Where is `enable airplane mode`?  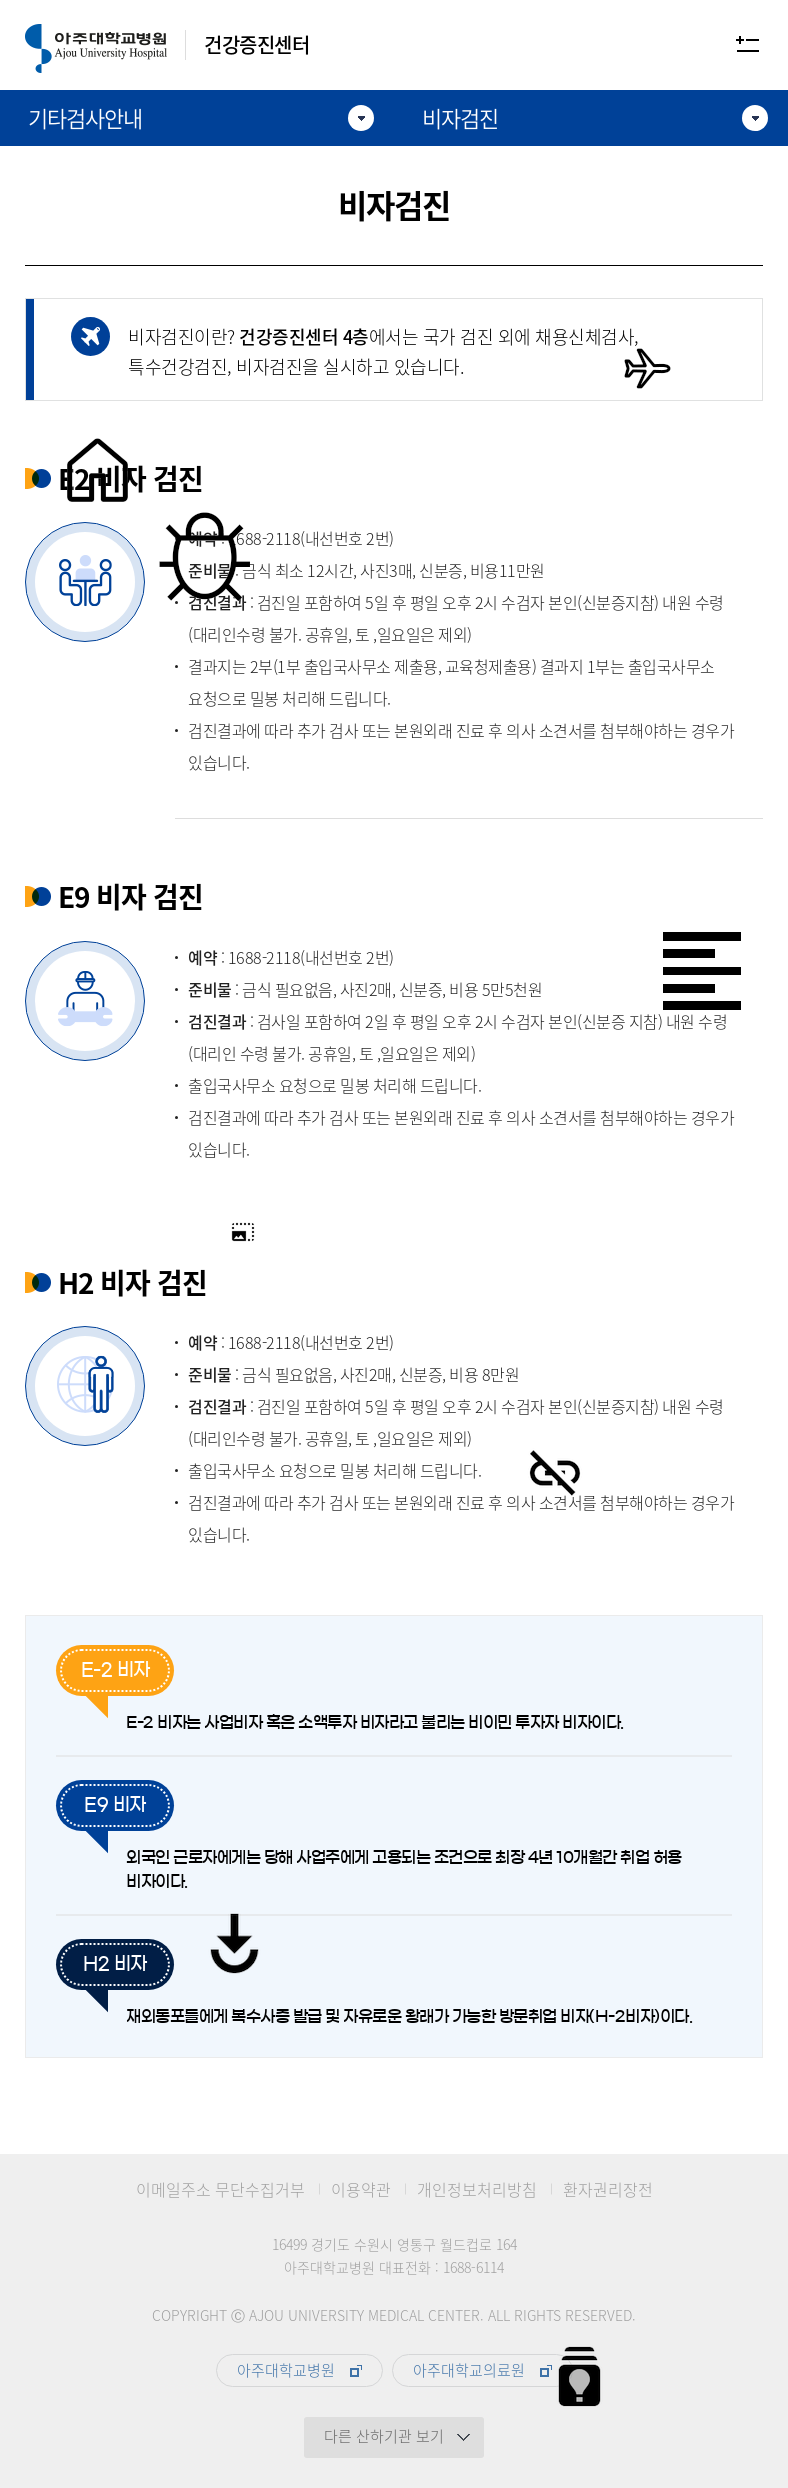 enable airplane mode is located at coordinates (647, 368).